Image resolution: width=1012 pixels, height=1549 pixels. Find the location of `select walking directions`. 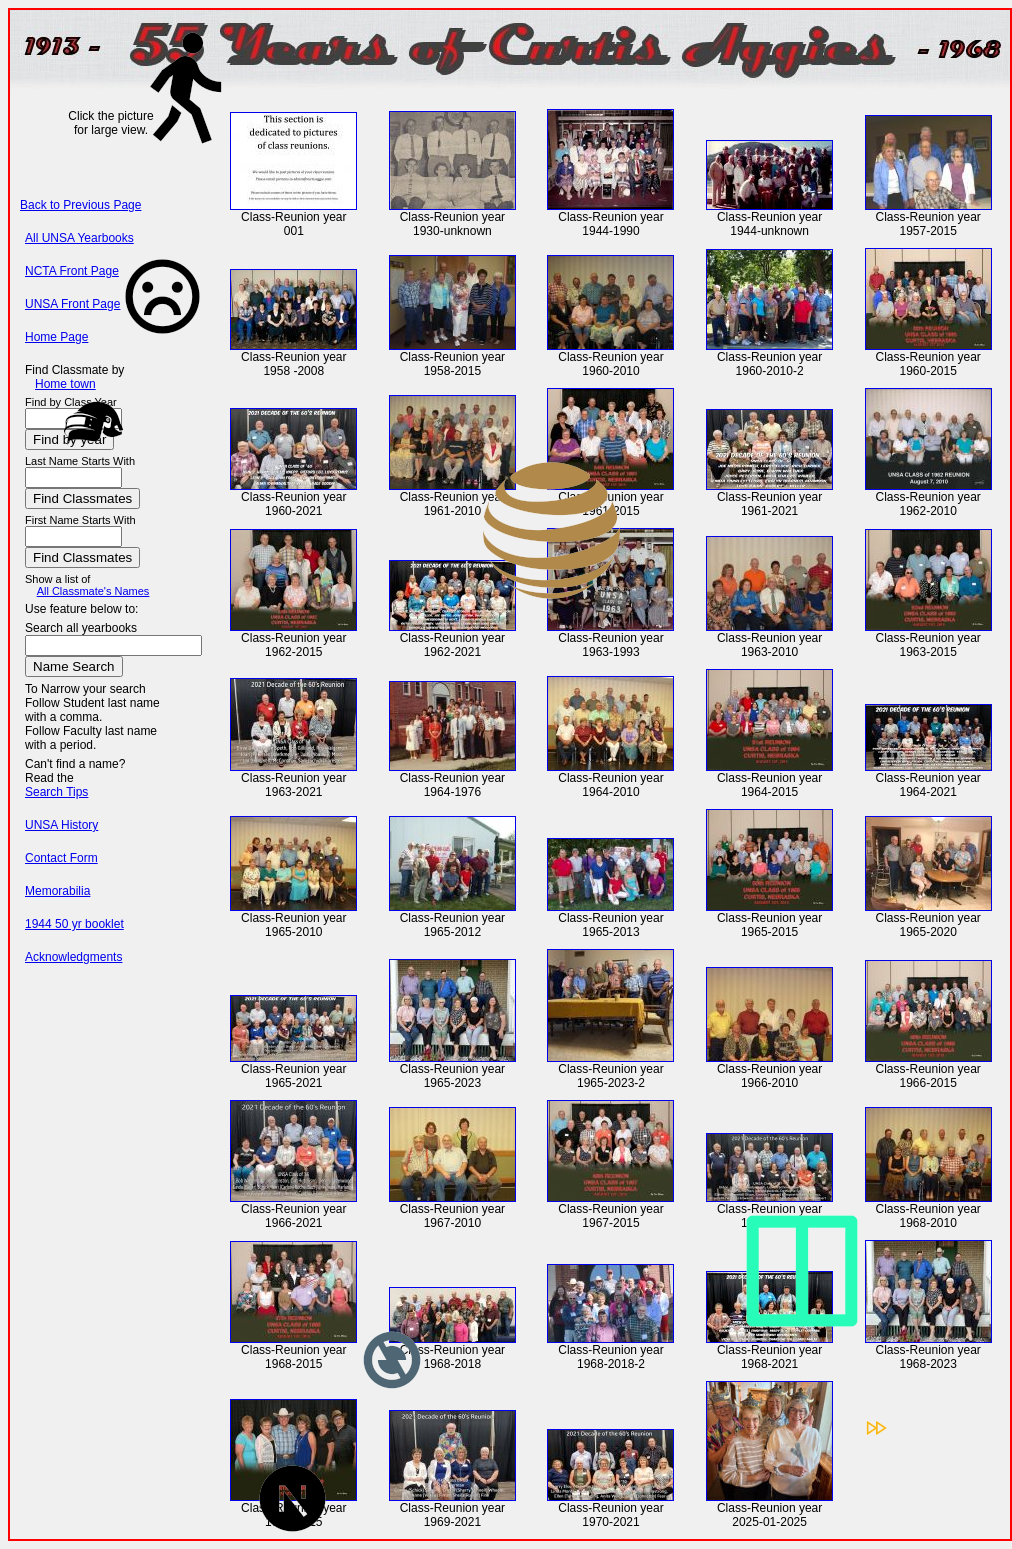

select walking directions is located at coordinates (185, 87).